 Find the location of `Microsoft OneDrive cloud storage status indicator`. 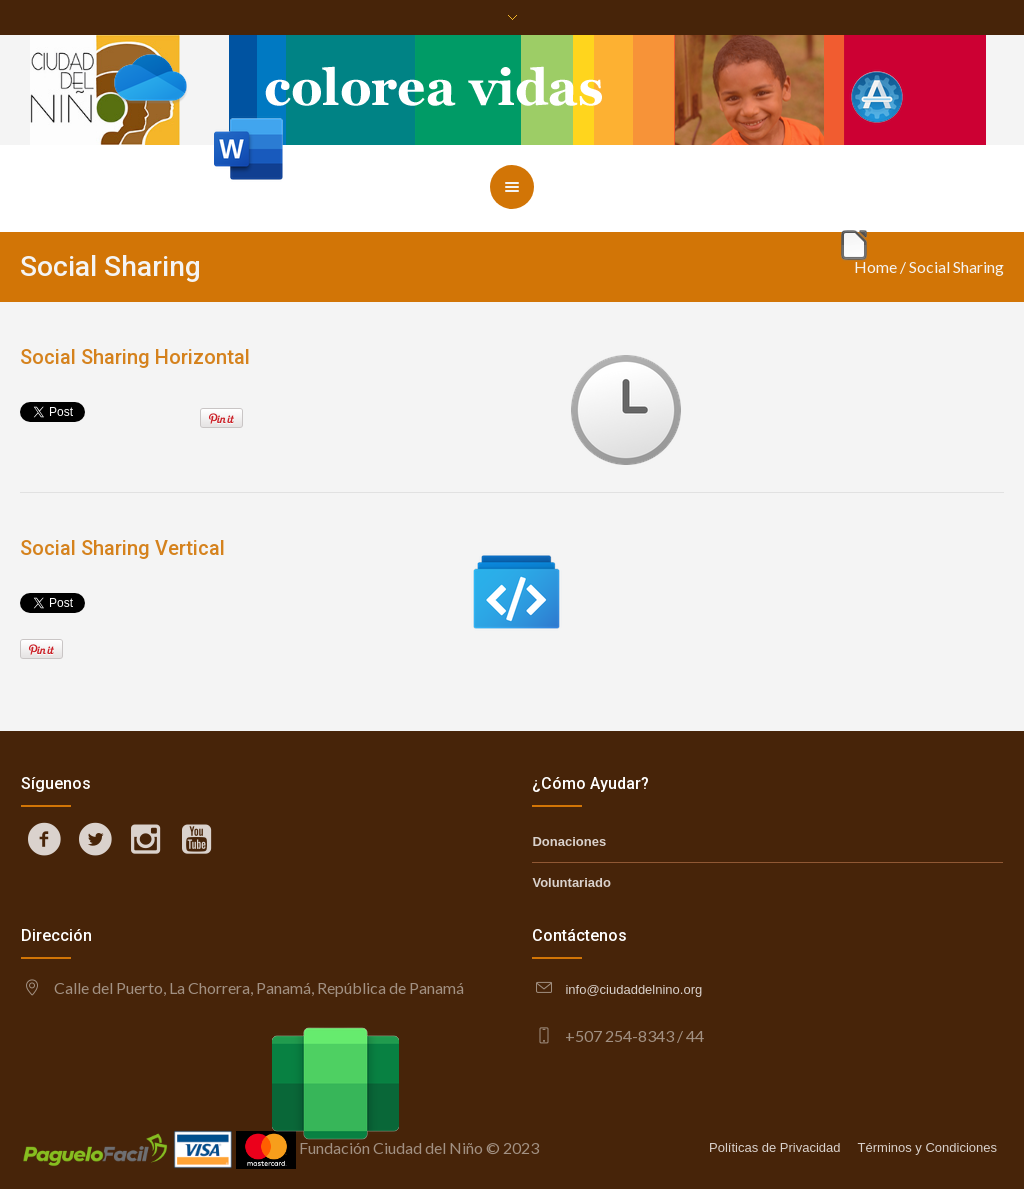

Microsoft OneDrive cloud storage status indicator is located at coordinates (150, 77).